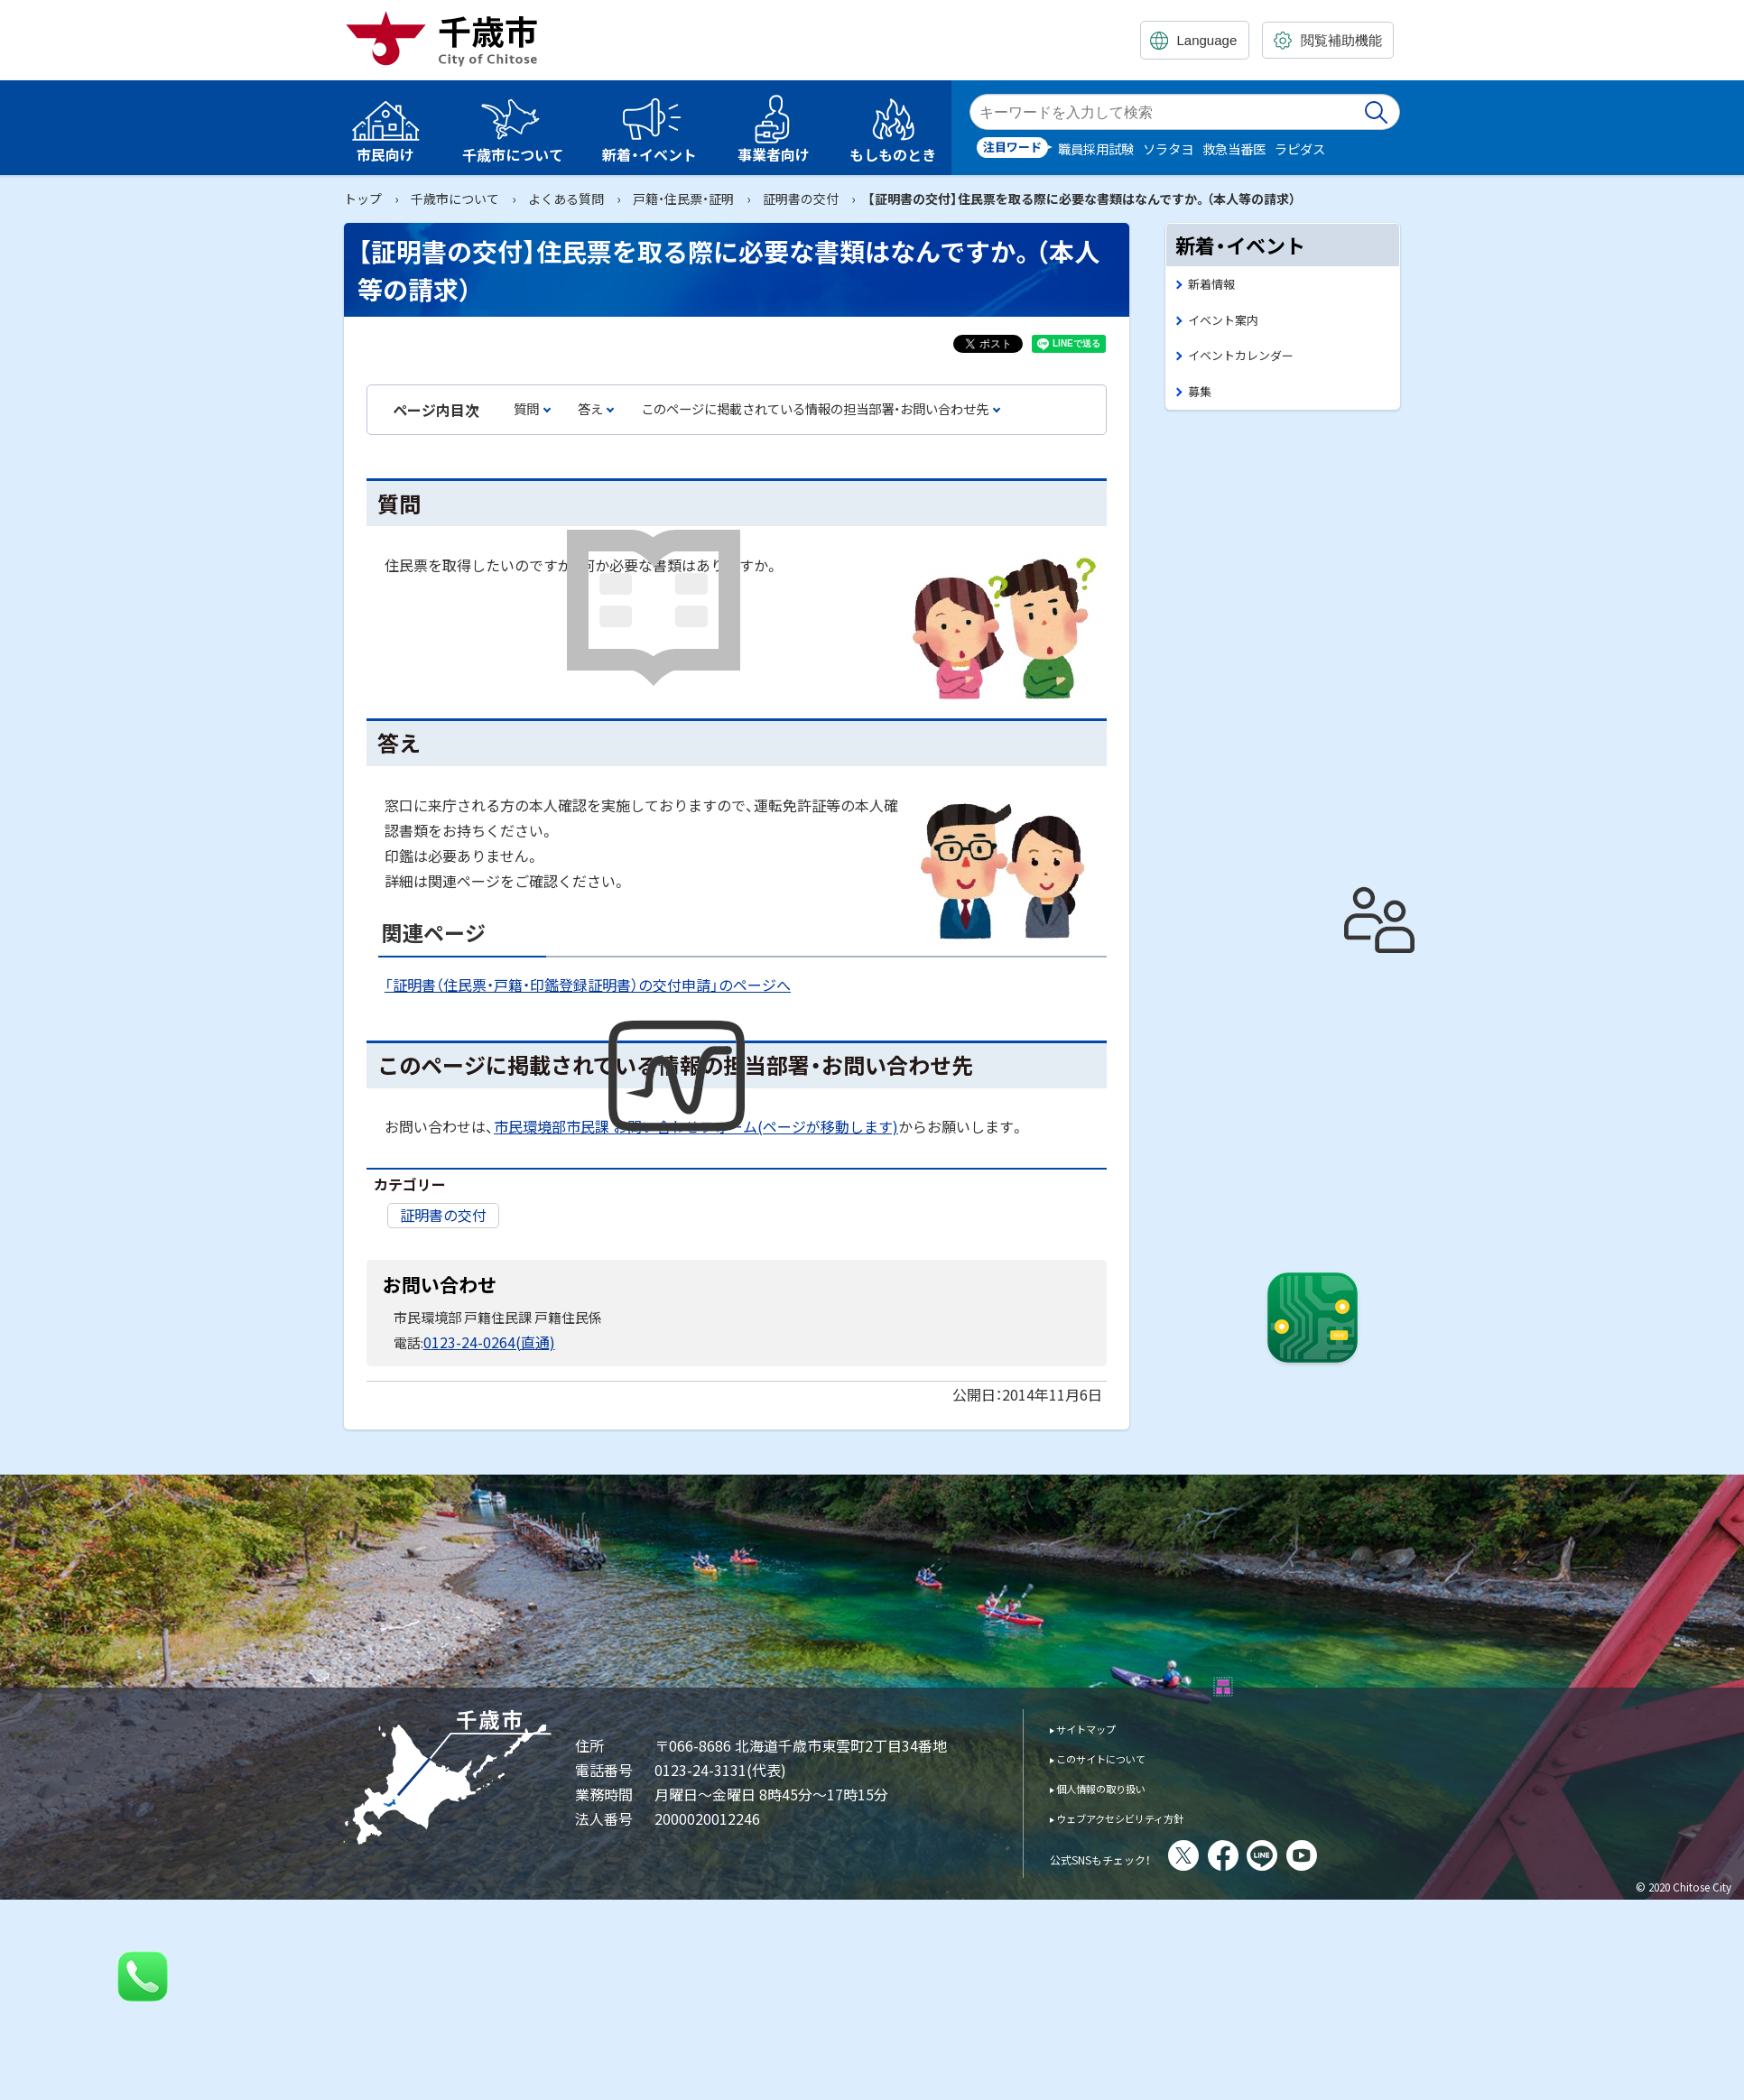 The image size is (1744, 2100). Describe the element at coordinates (676, 1071) in the screenshot. I see `view system resource usage and performance metrics` at that location.